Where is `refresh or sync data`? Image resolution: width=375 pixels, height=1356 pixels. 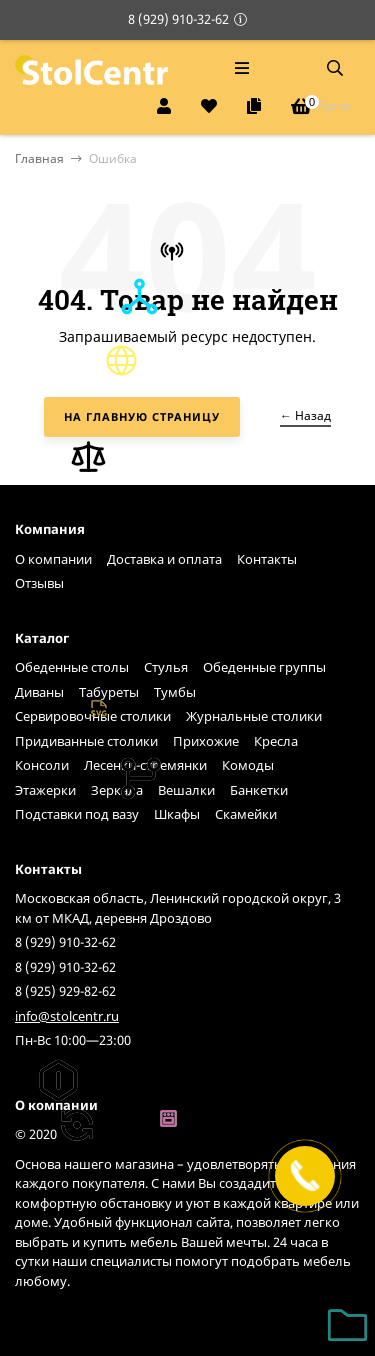
refresh or sync data is located at coordinates (77, 1125).